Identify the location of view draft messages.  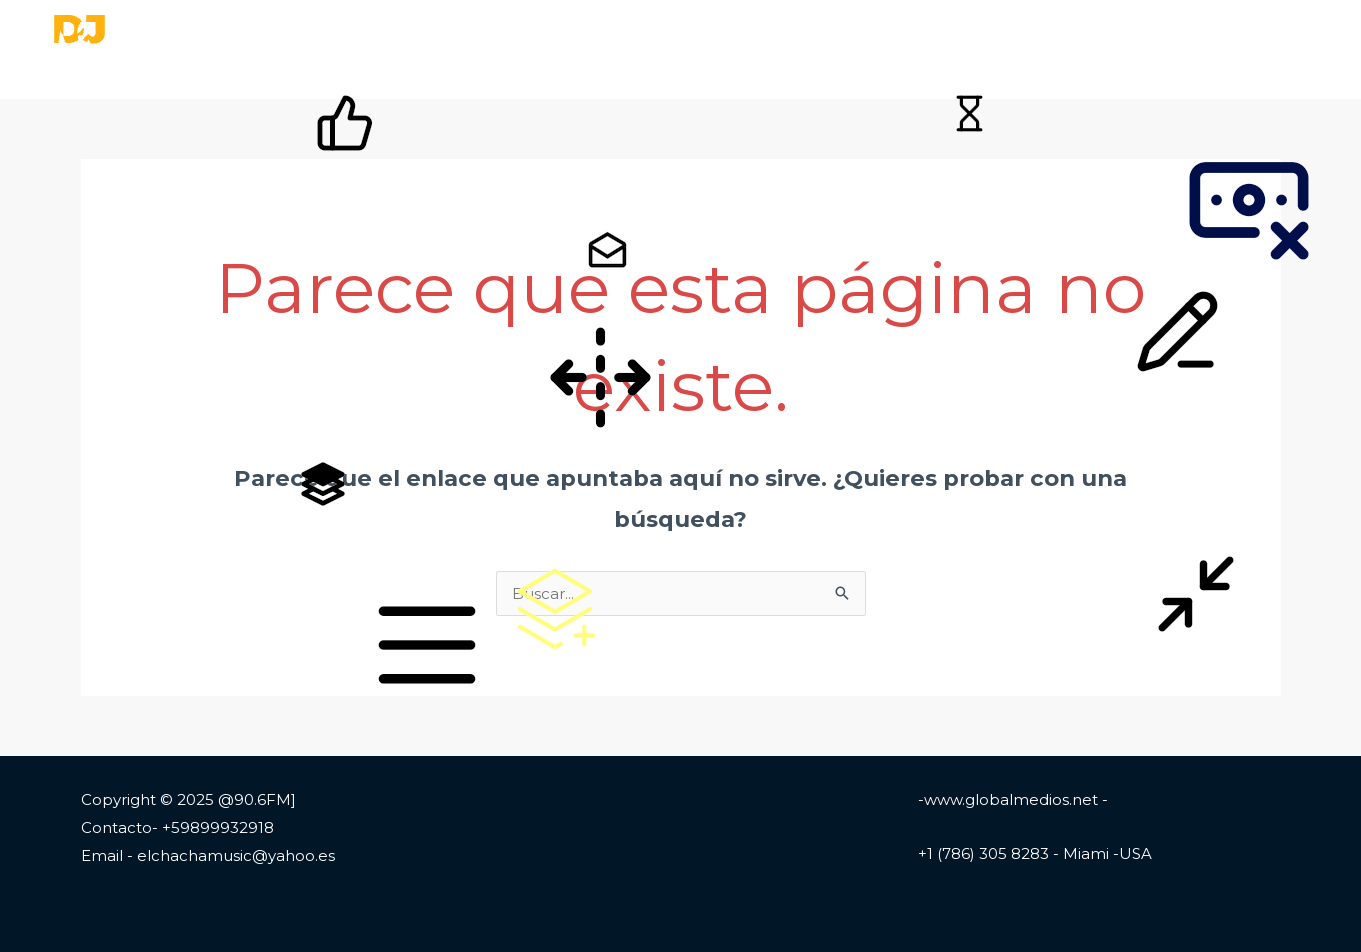
(607, 252).